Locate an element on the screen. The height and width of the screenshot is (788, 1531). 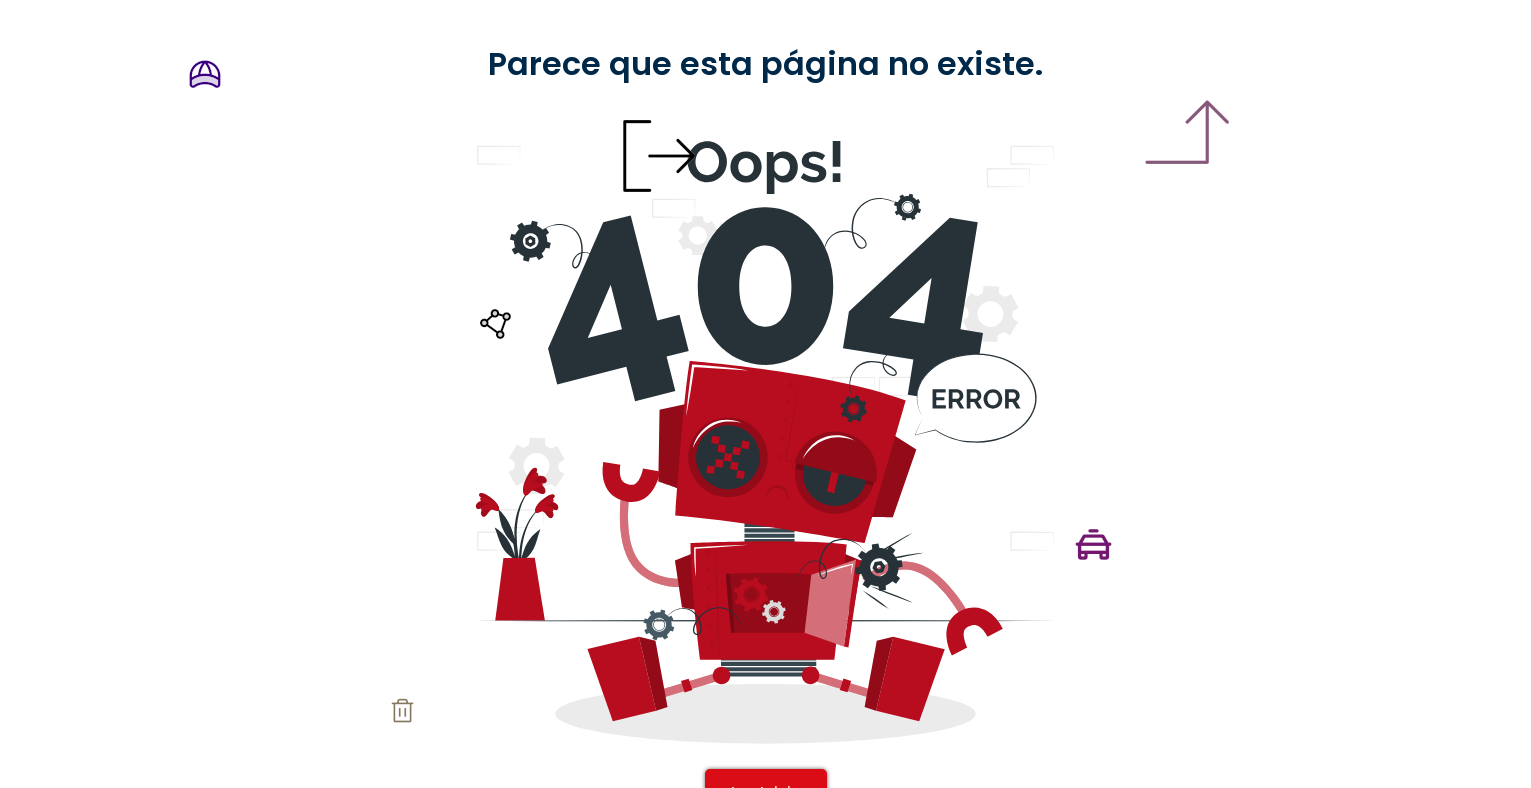
browse hats or headwear options is located at coordinates (205, 76).